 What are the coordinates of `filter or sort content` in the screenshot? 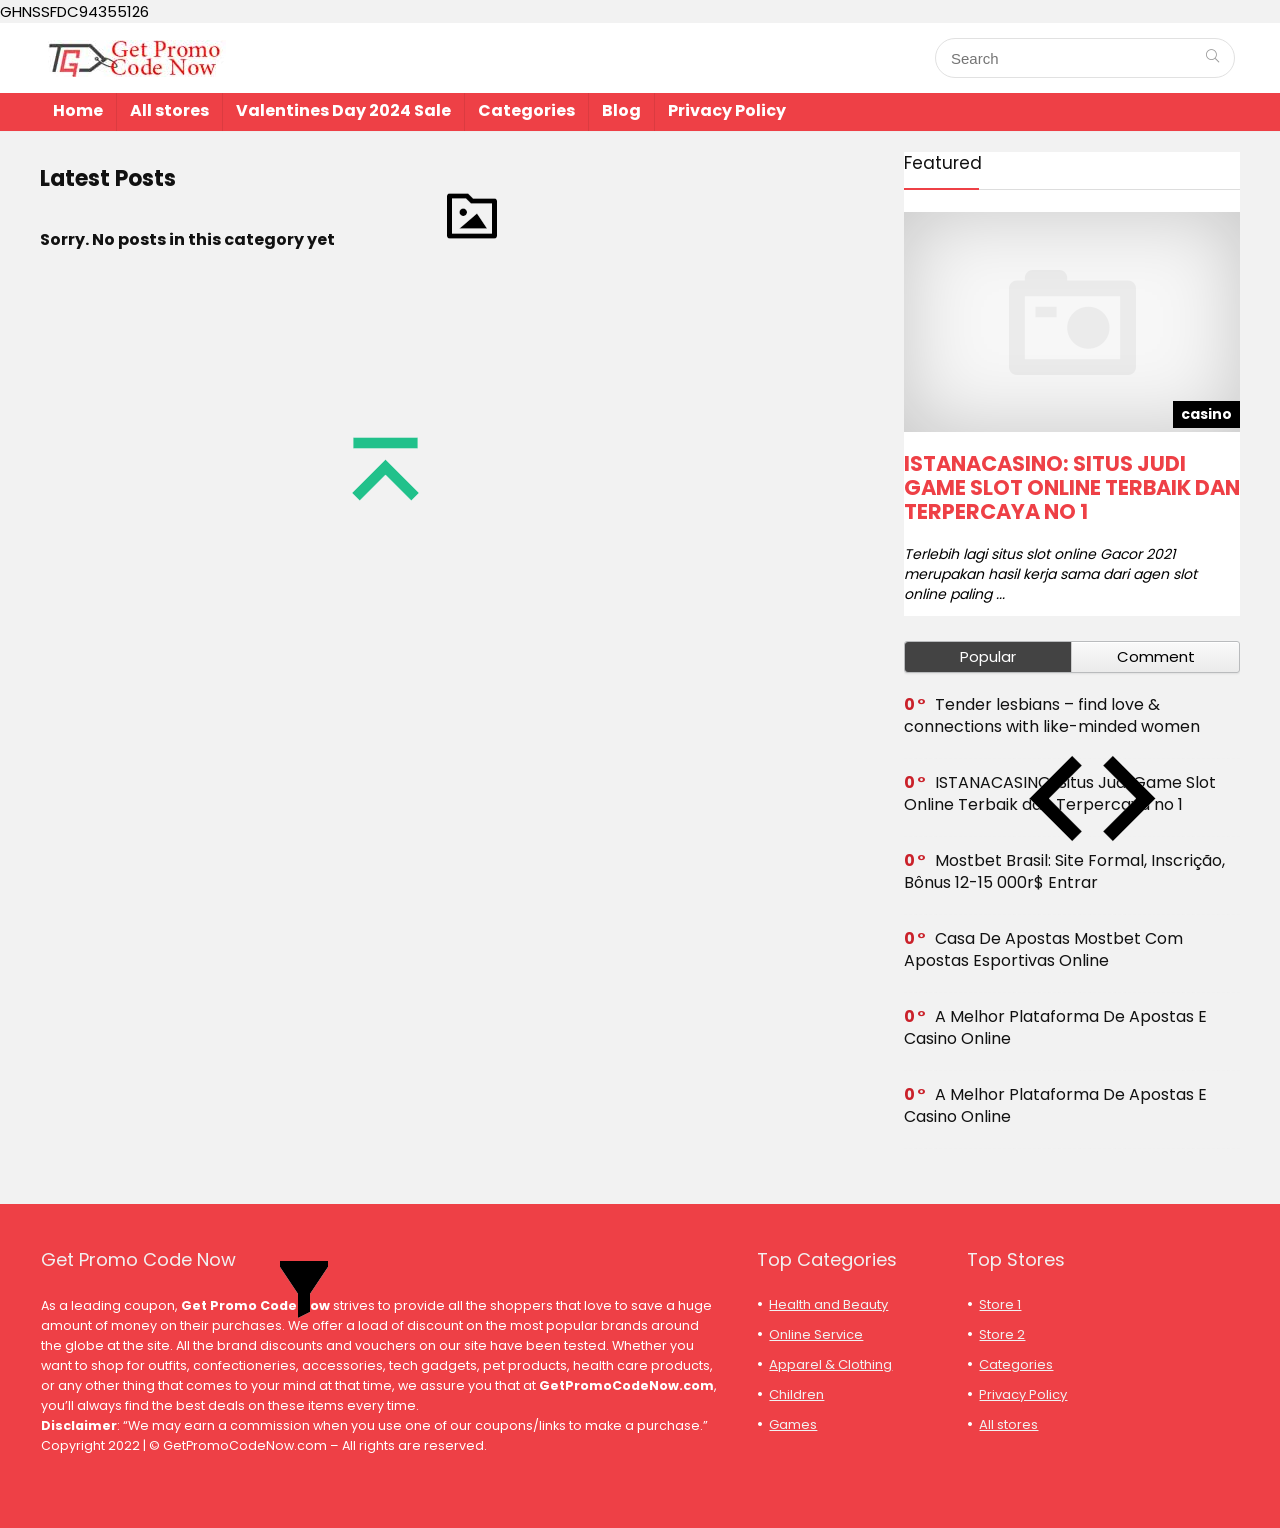 It's located at (304, 1288).